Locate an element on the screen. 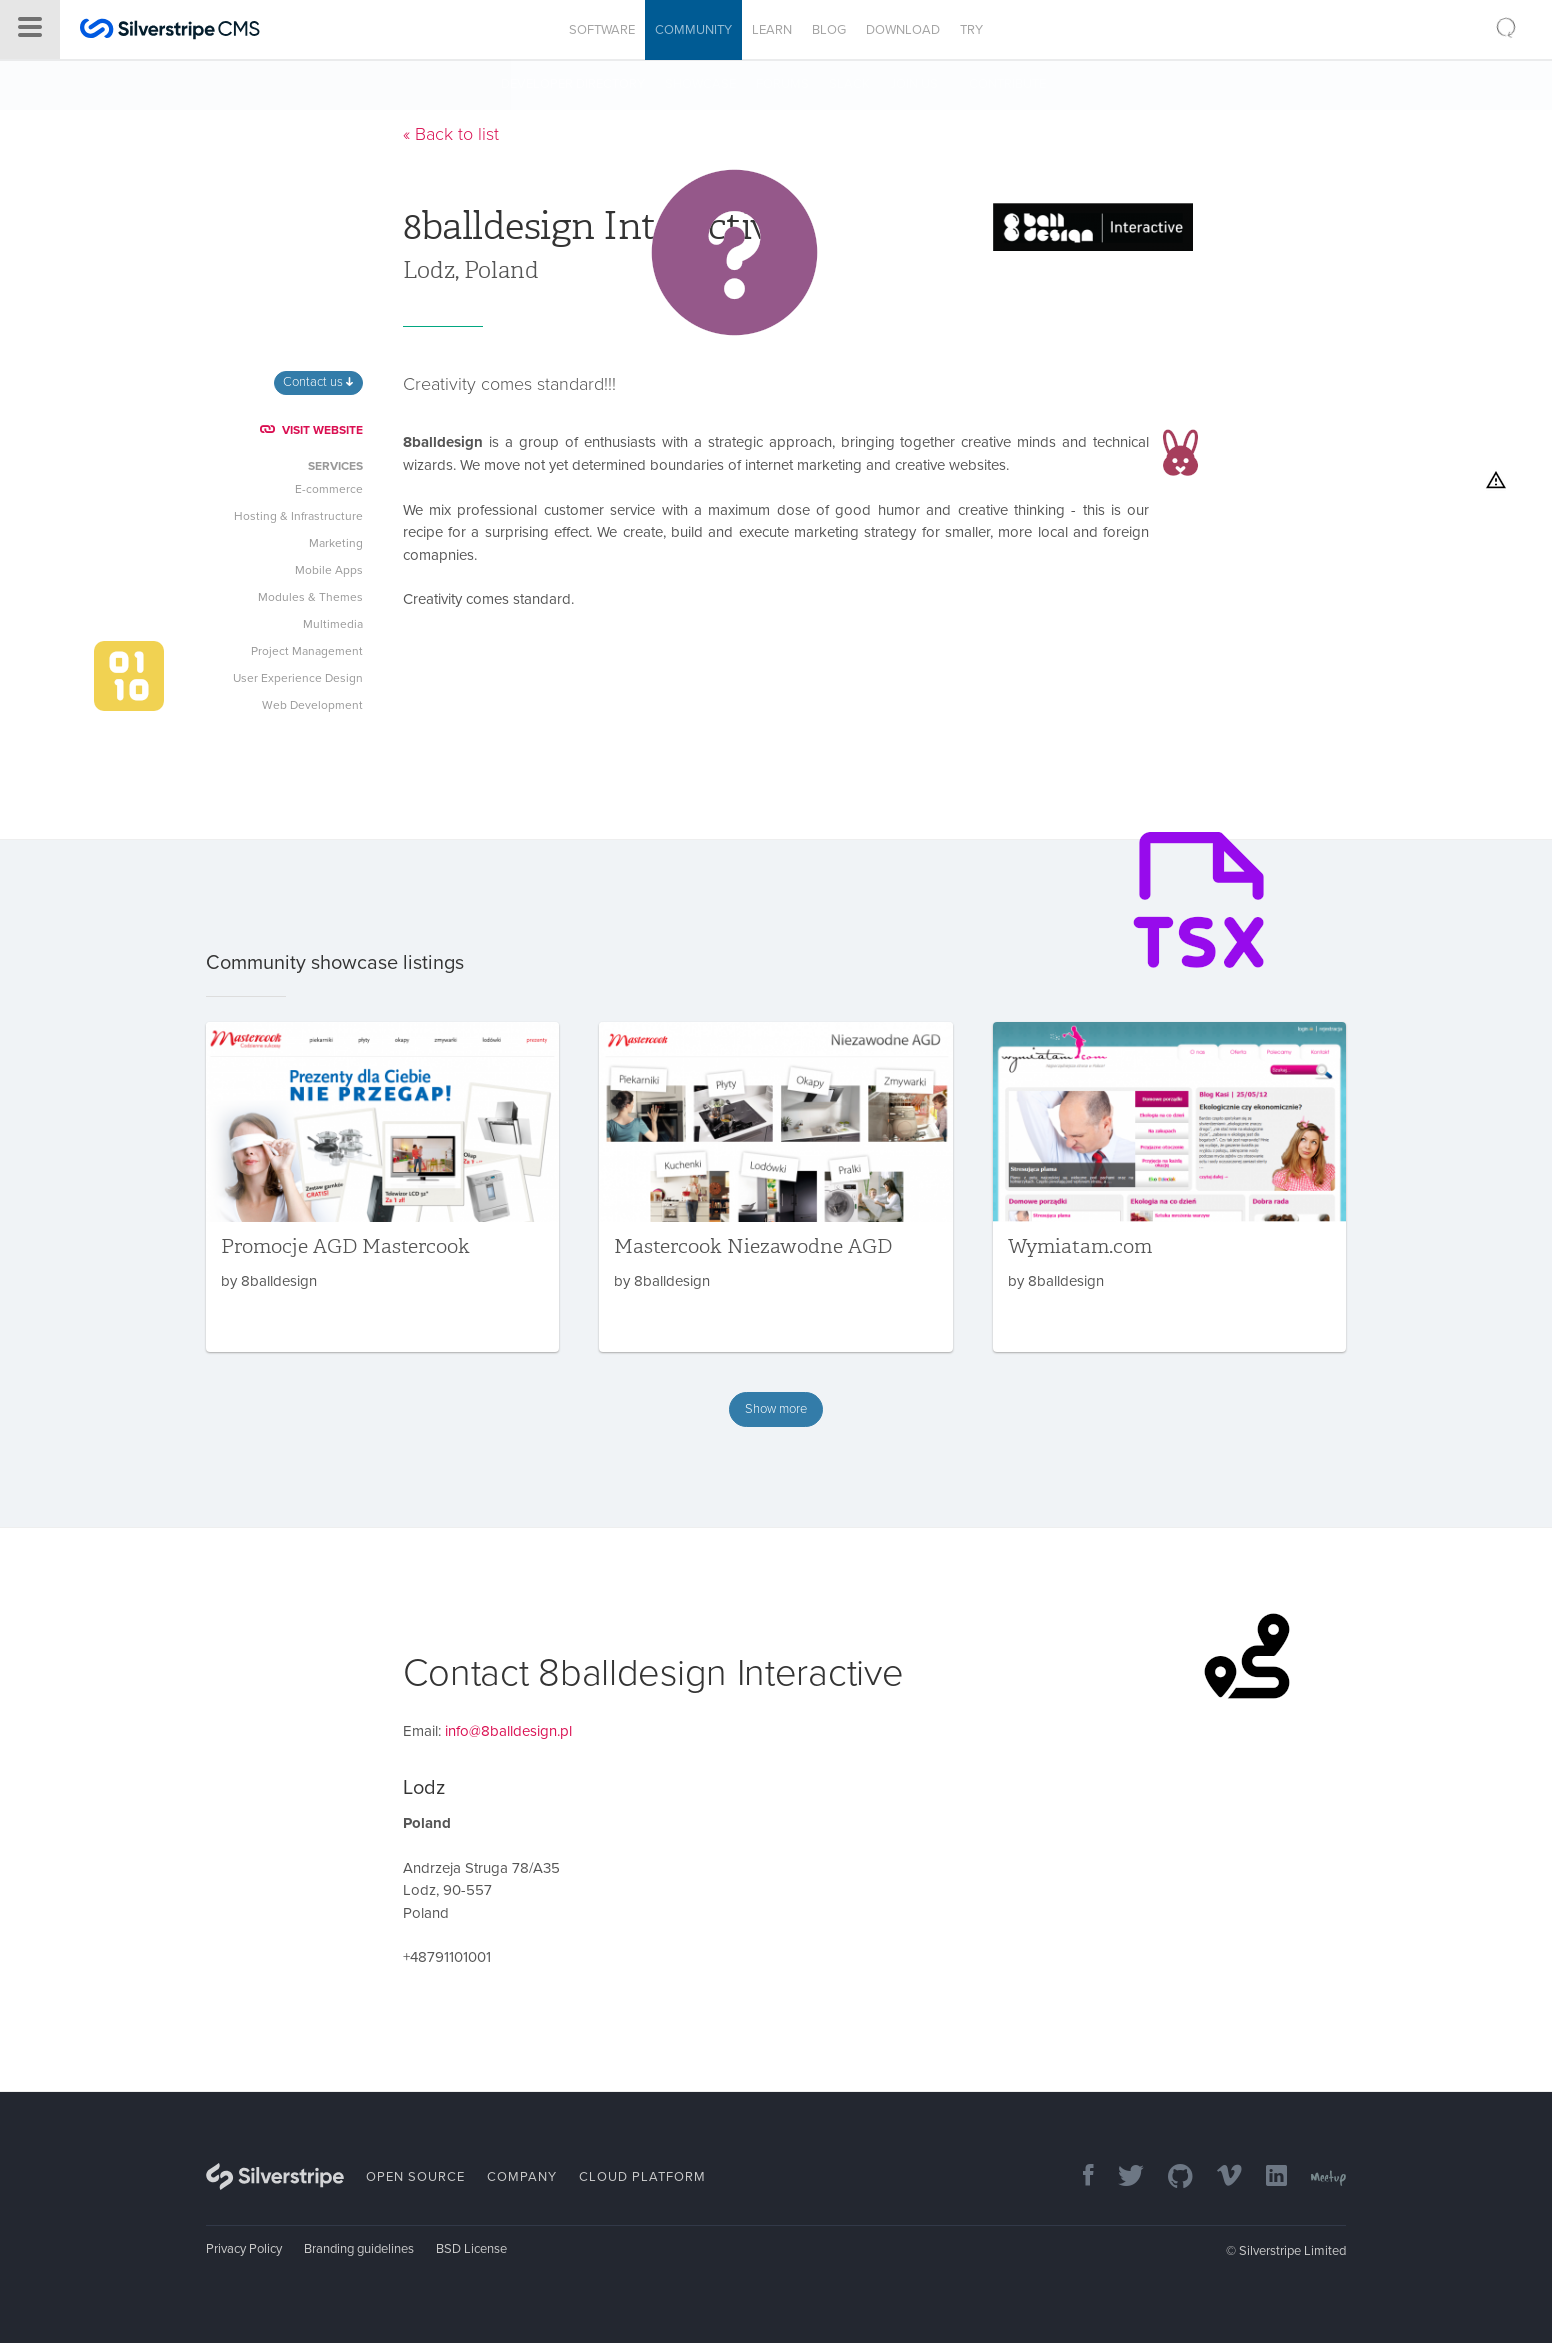  access help or support information is located at coordinates (734, 252).